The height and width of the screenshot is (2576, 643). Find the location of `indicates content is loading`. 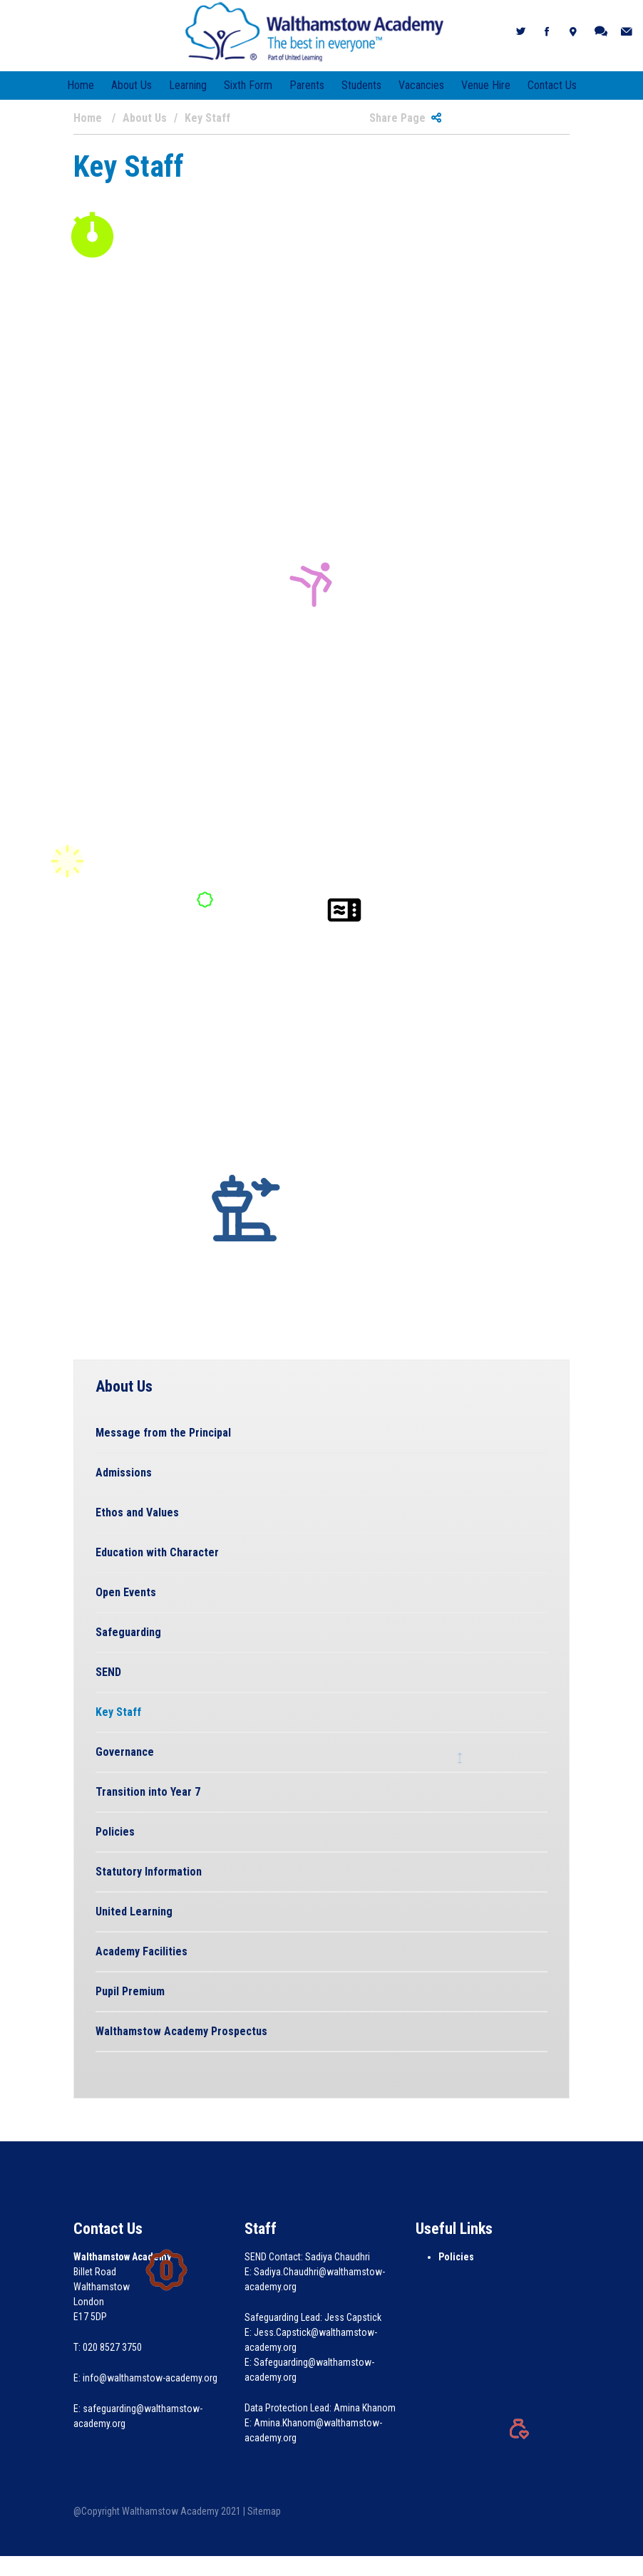

indicates content is loading is located at coordinates (67, 861).